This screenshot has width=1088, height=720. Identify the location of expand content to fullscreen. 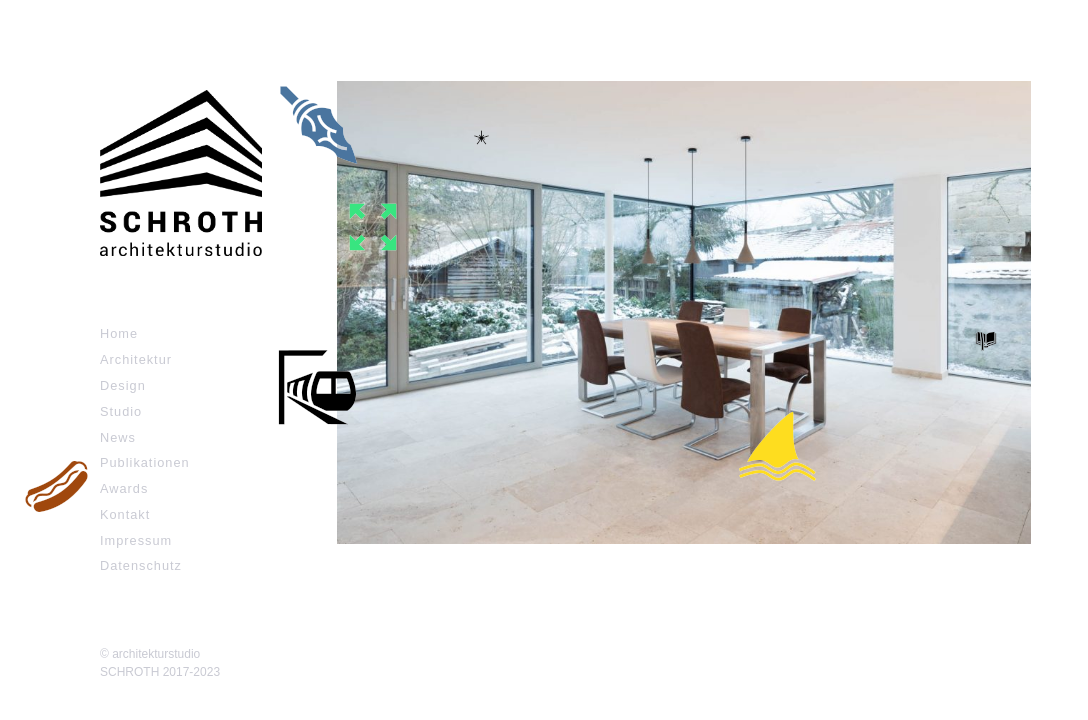
(373, 227).